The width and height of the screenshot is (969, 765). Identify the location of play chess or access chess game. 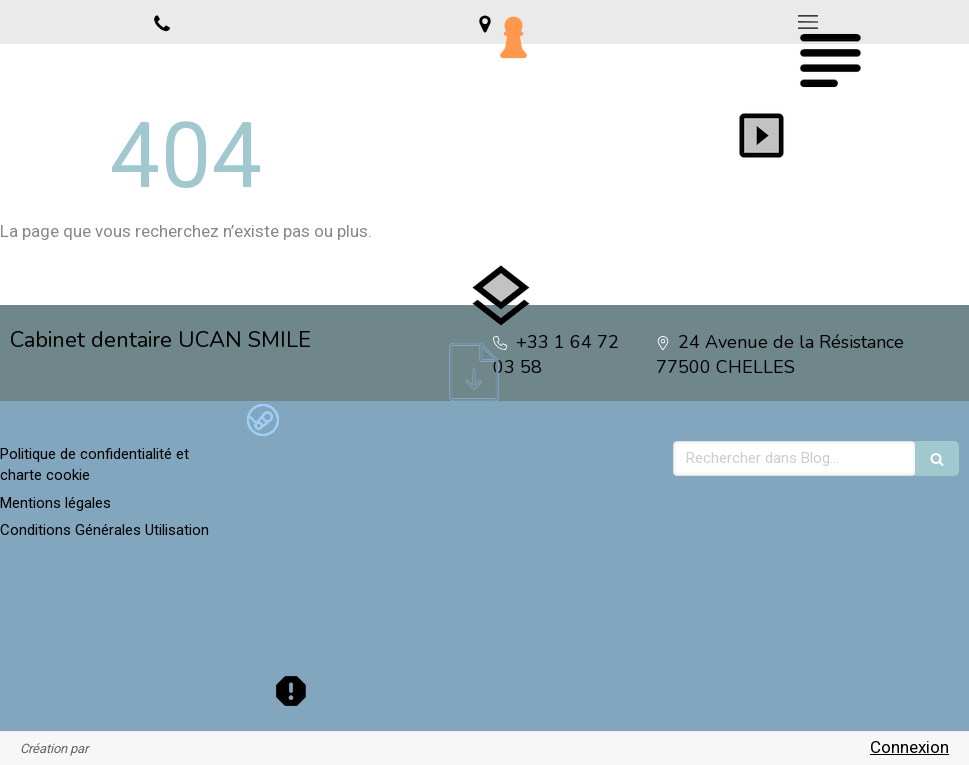
(513, 38).